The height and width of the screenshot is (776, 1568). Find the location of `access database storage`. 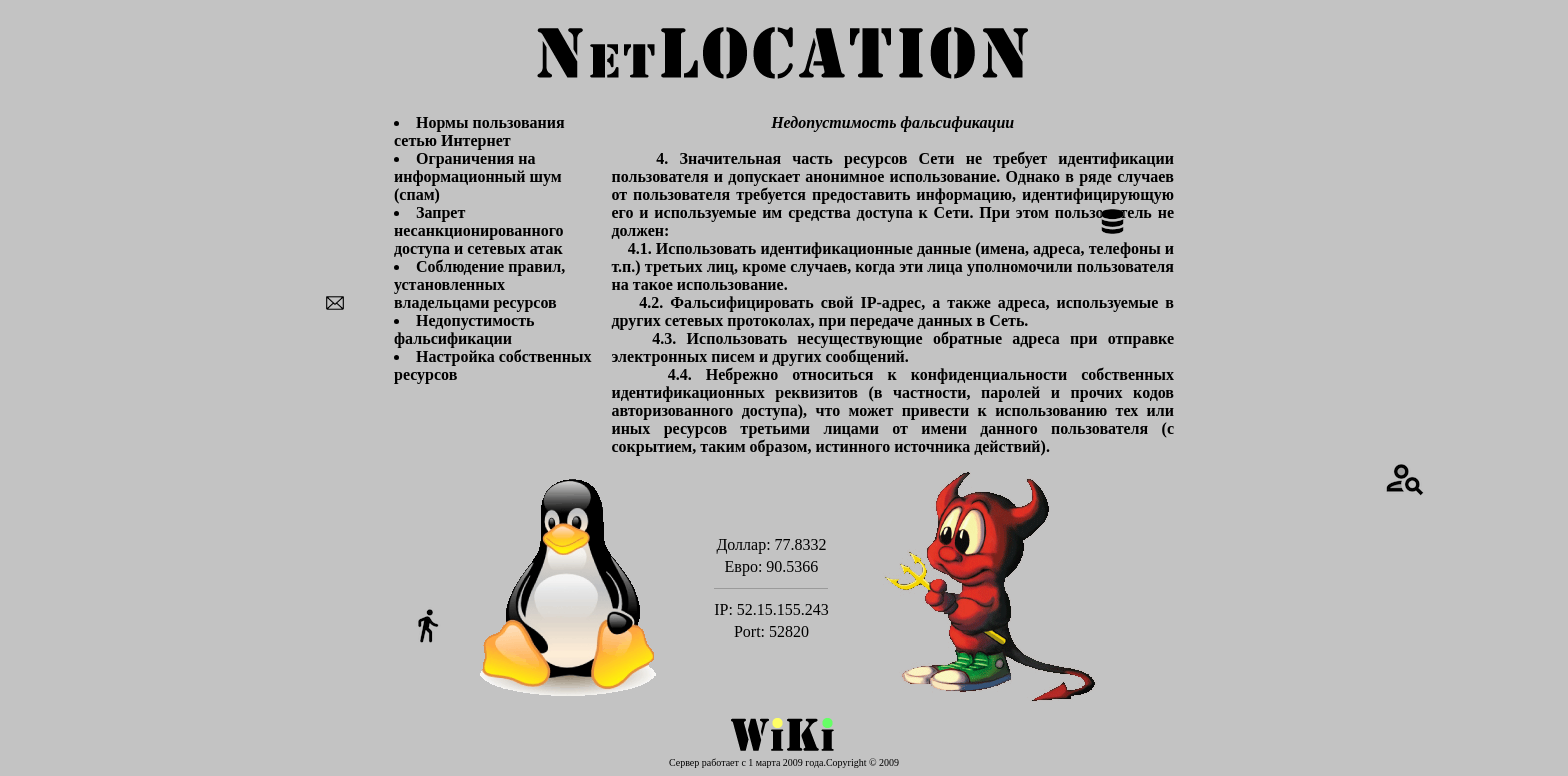

access database storage is located at coordinates (1112, 221).